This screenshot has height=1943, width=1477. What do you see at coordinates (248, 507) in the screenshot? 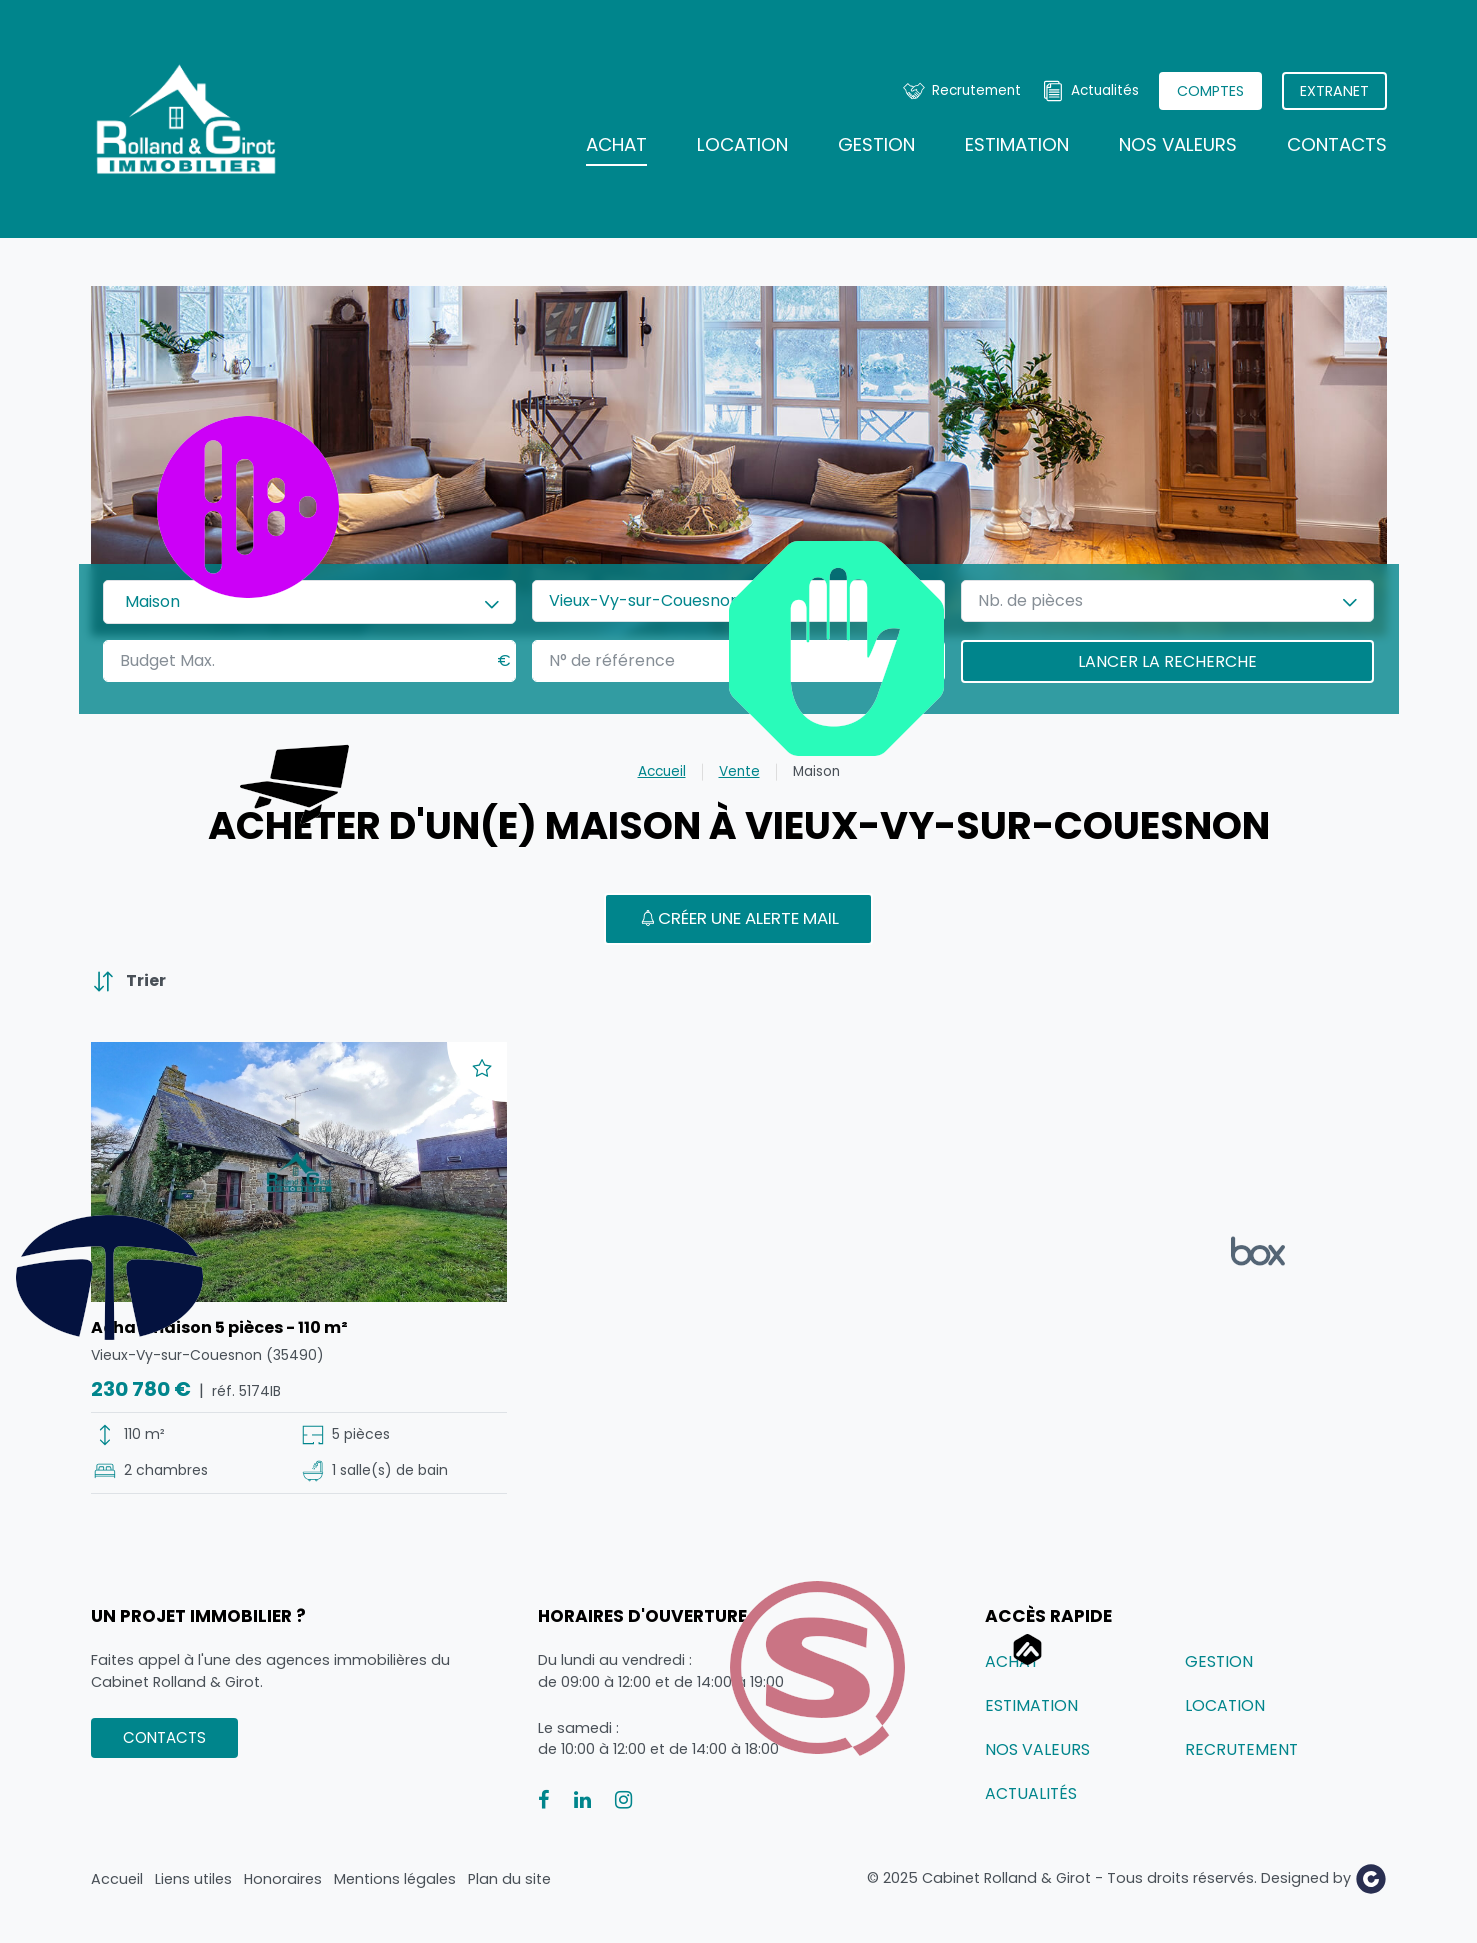
I see `open audioboom podcast platform` at bounding box center [248, 507].